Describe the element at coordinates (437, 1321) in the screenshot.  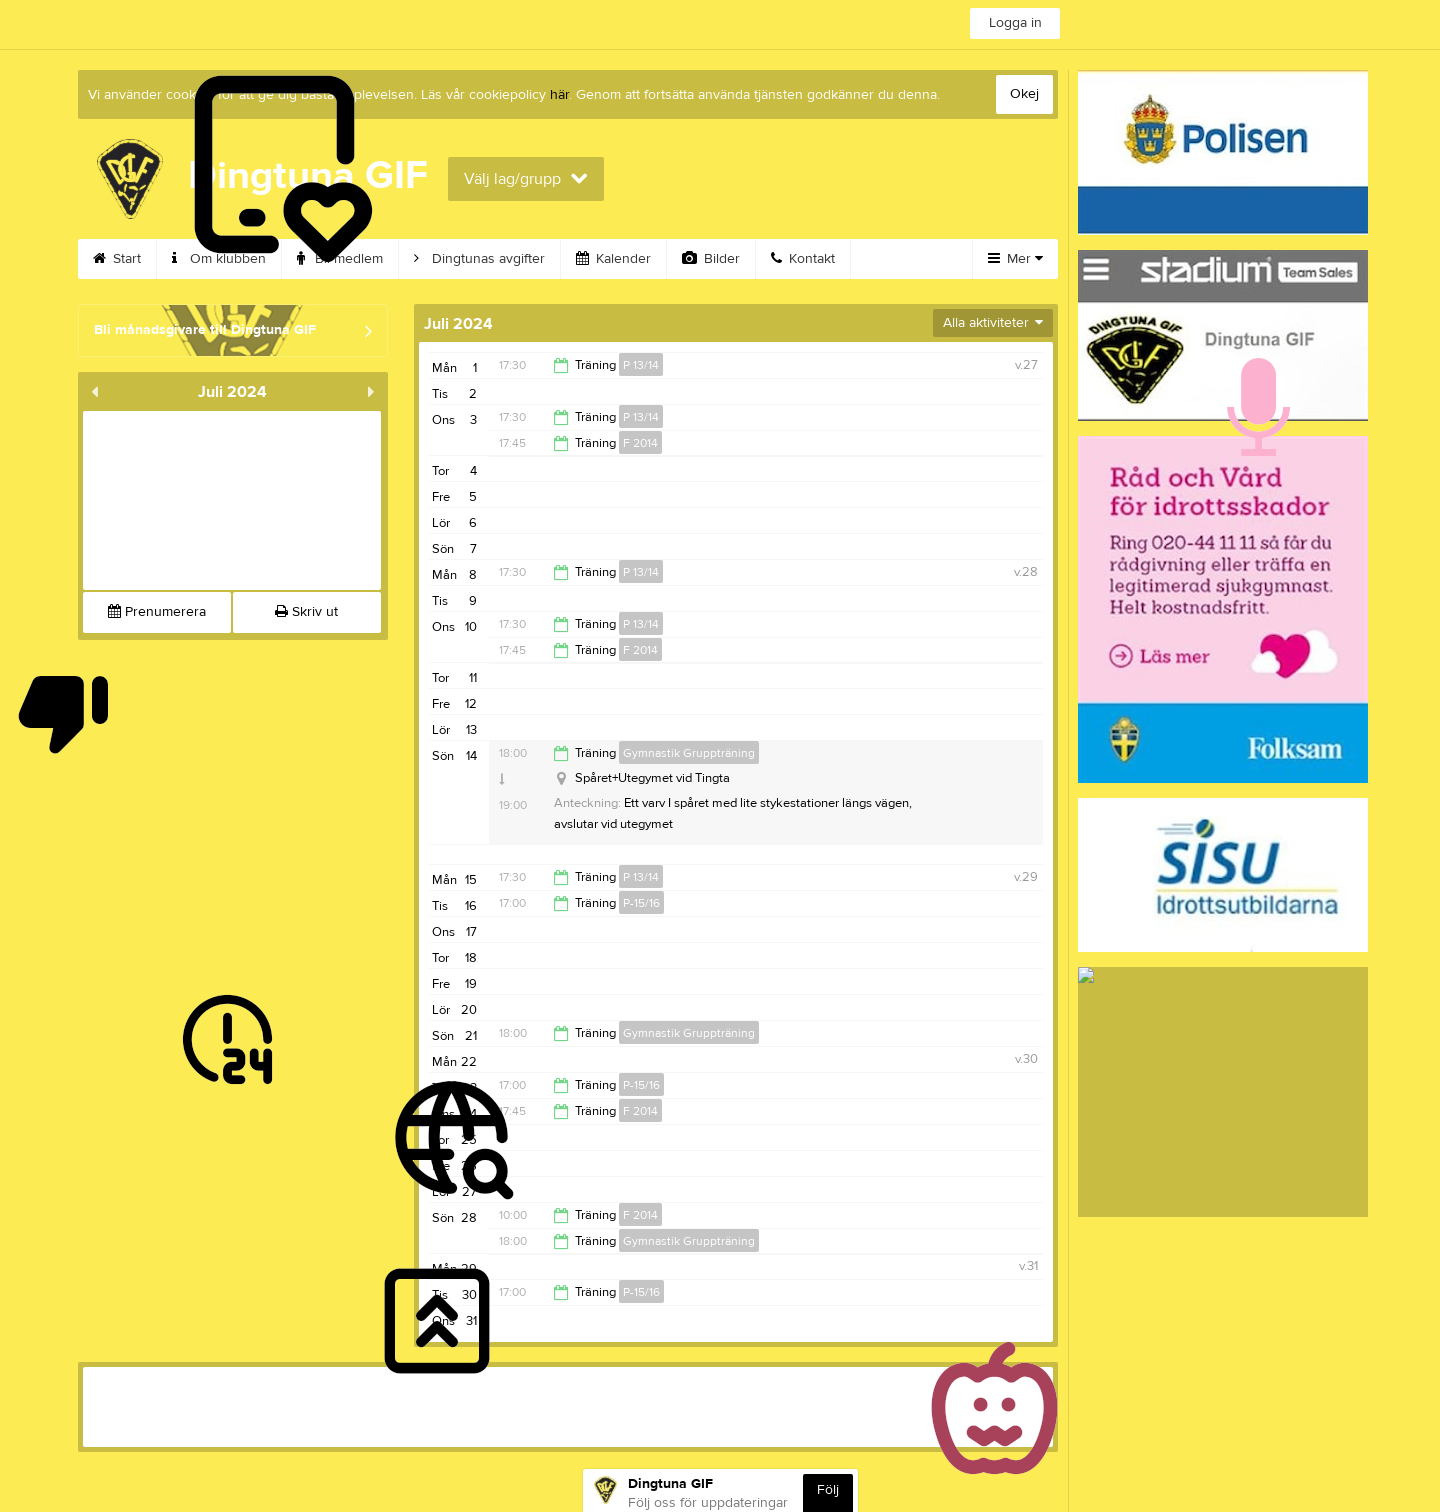
I see `scroll to top of page` at that location.